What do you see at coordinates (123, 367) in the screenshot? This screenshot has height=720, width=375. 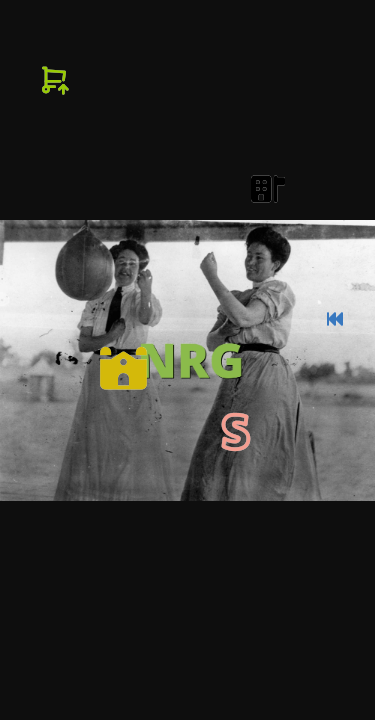 I see `find nearby synagogues` at bounding box center [123, 367].